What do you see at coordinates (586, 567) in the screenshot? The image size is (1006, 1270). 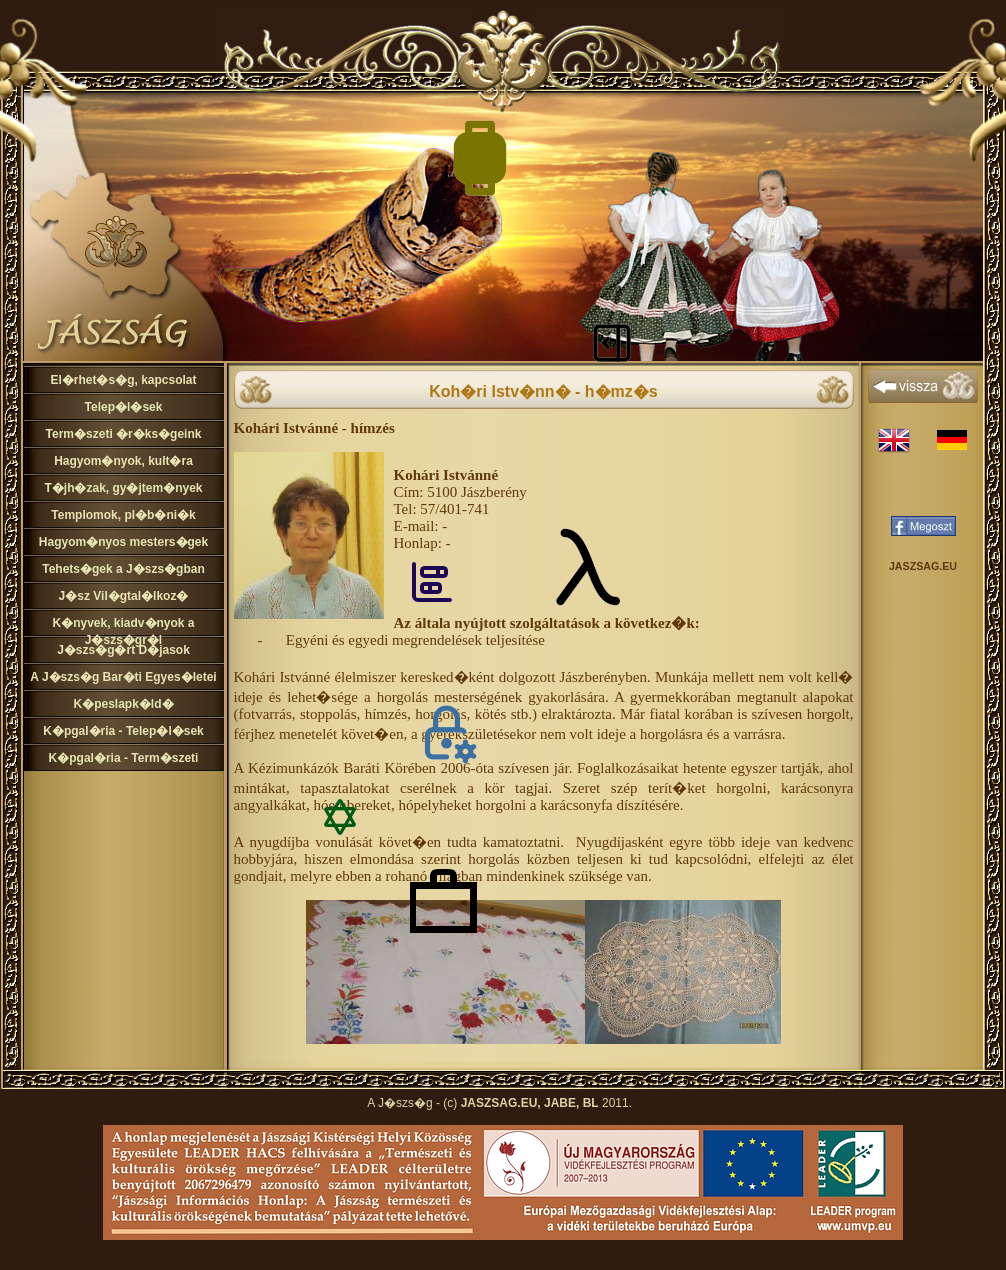 I see `access lambda or serverless function settings` at bounding box center [586, 567].